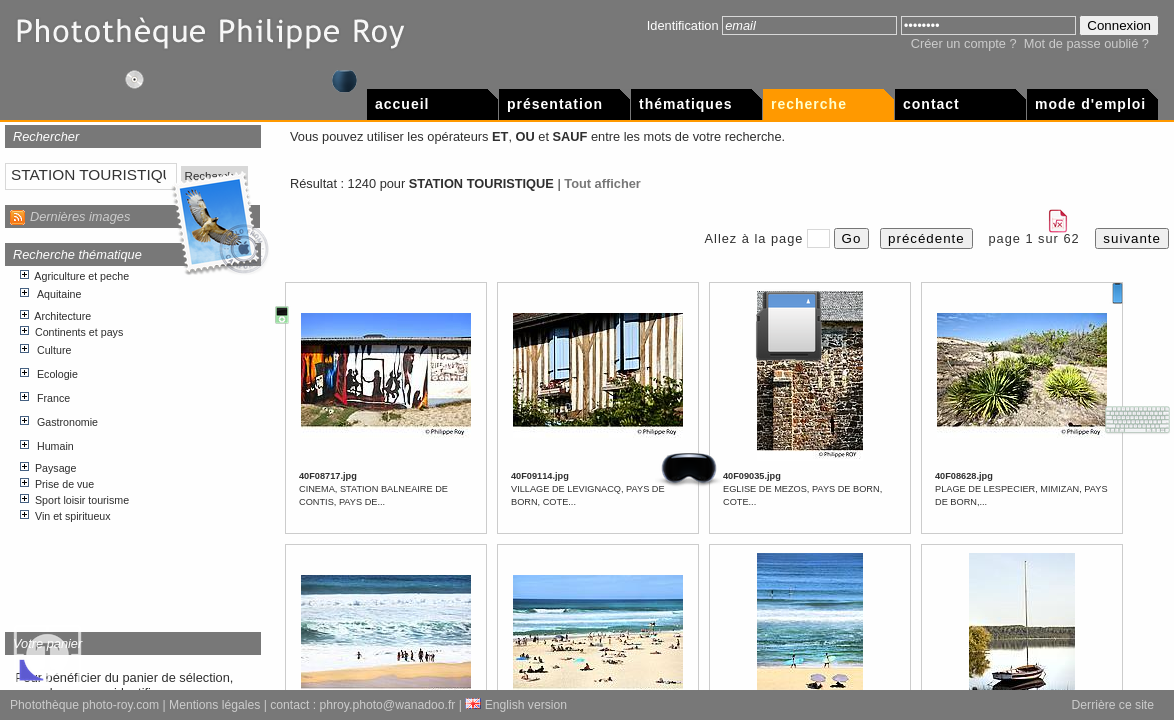 Image resolution: width=1174 pixels, height=720 pixels. Describe the element at coordinates (1058, 221) in the screenshot. I see `a libreoffice math formula document file` at that location.